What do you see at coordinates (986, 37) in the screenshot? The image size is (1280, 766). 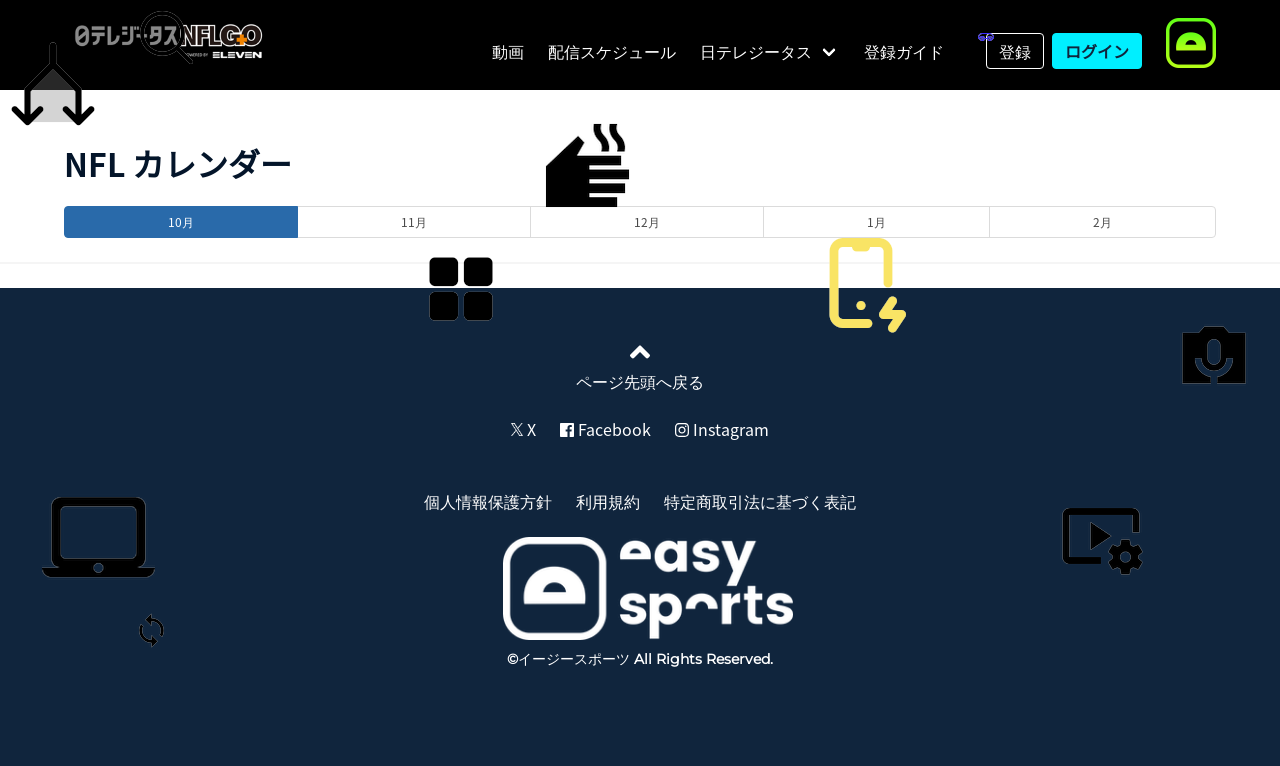 I see `access virtual reality or immersive mode` at bounding box center [986, 37].